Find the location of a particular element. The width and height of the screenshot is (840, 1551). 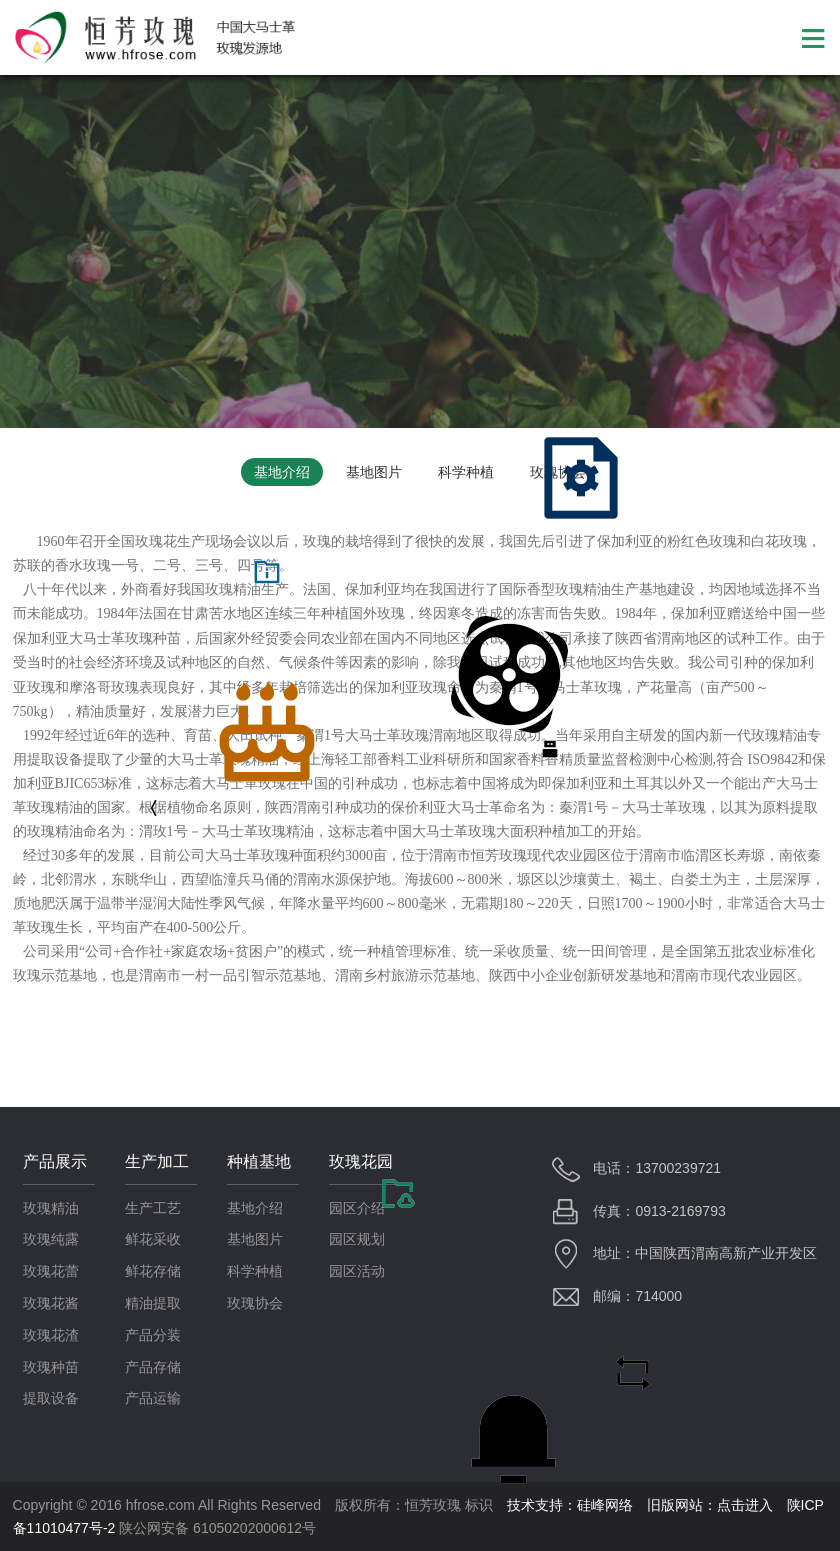

go back to the previous screen is located at coordinates (154, 808).